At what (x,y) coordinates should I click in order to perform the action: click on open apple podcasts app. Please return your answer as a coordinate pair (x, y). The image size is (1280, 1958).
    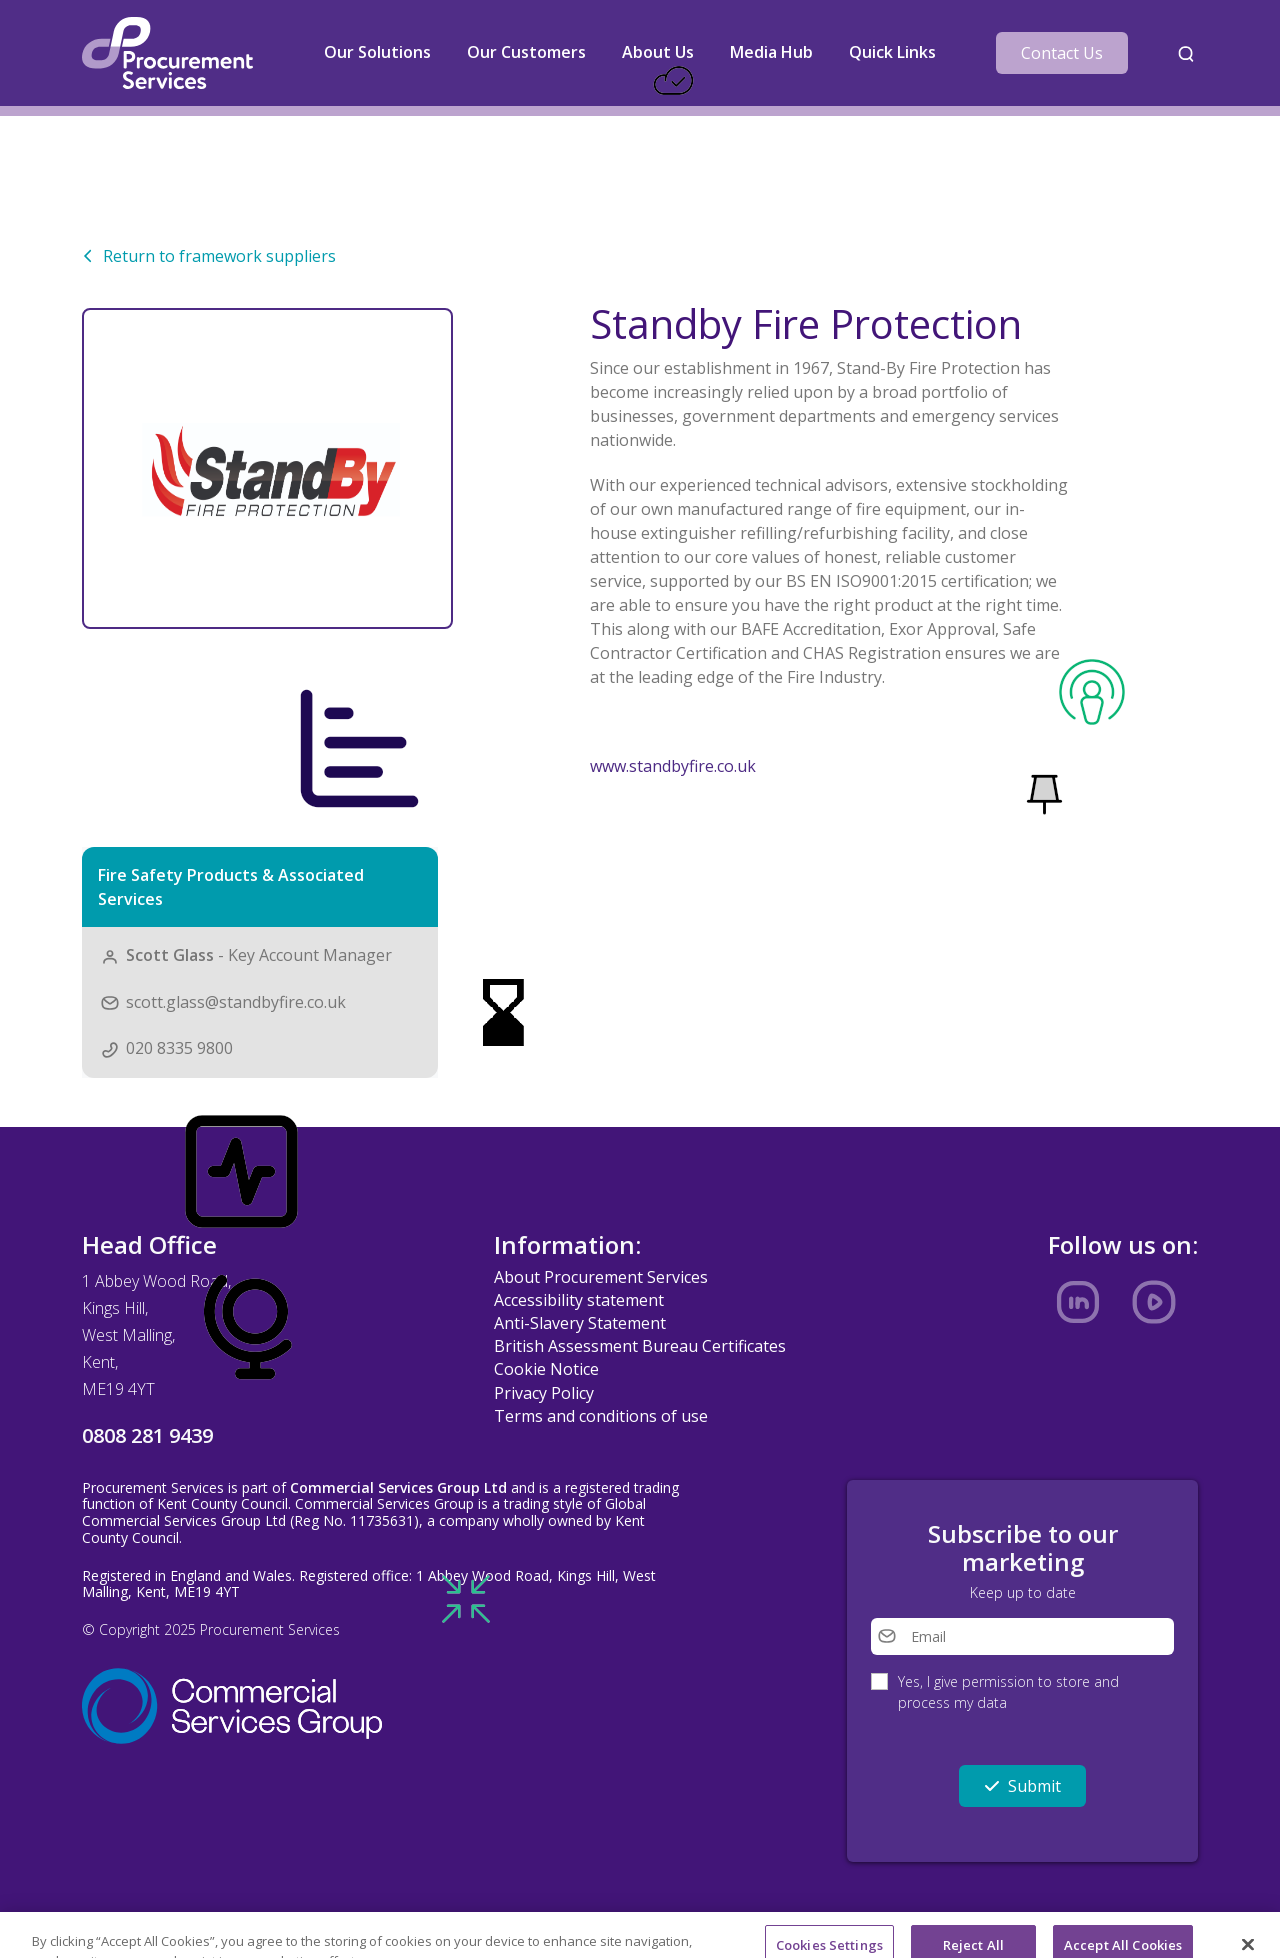
    Looking at the image, I should click on (1092, 692).